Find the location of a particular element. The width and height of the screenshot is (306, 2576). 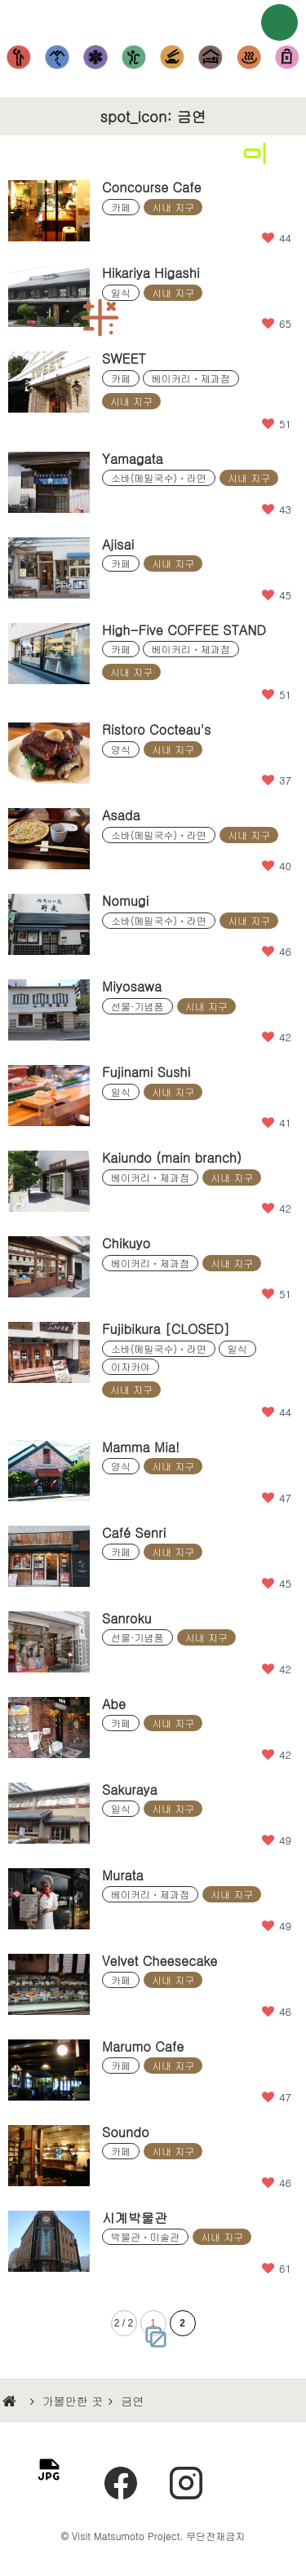

align selected element to the right is located at coordinates (255, 153).